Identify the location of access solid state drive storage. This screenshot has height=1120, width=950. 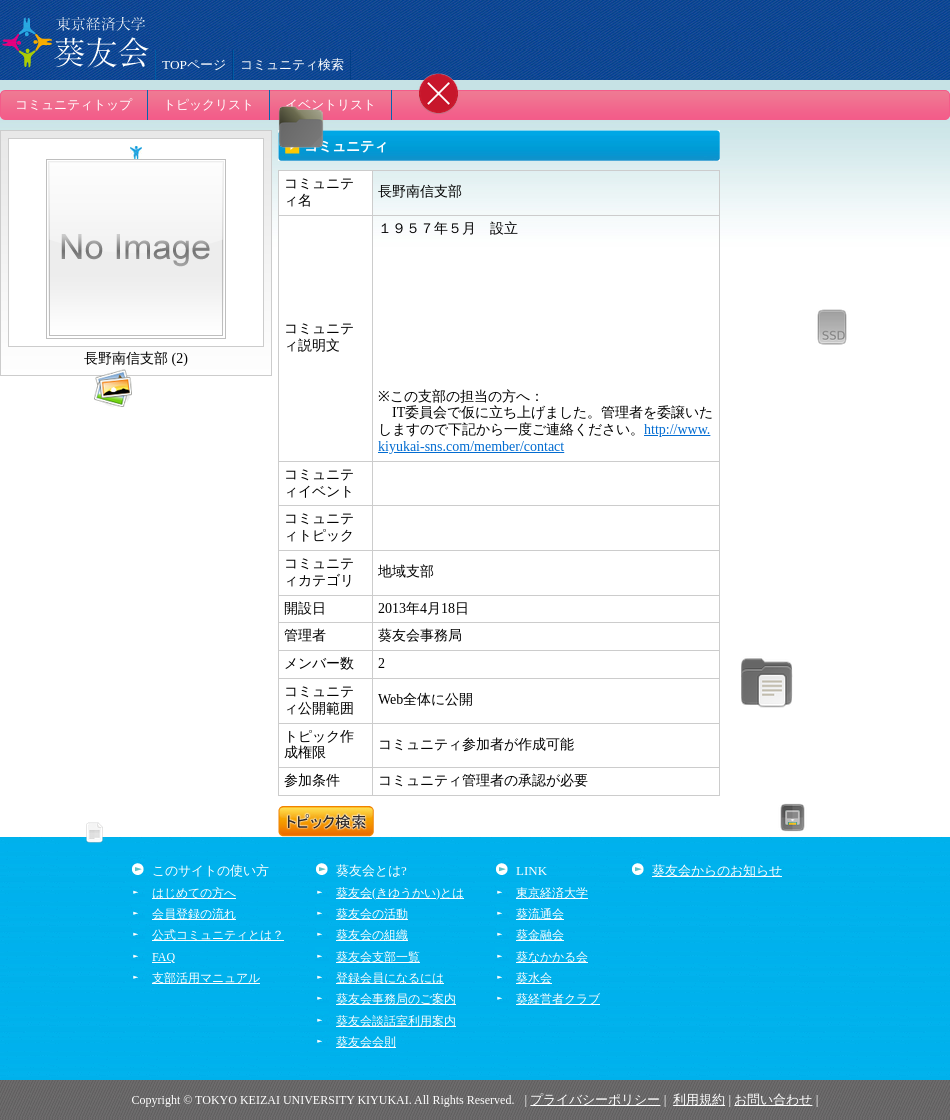
(832, 327).